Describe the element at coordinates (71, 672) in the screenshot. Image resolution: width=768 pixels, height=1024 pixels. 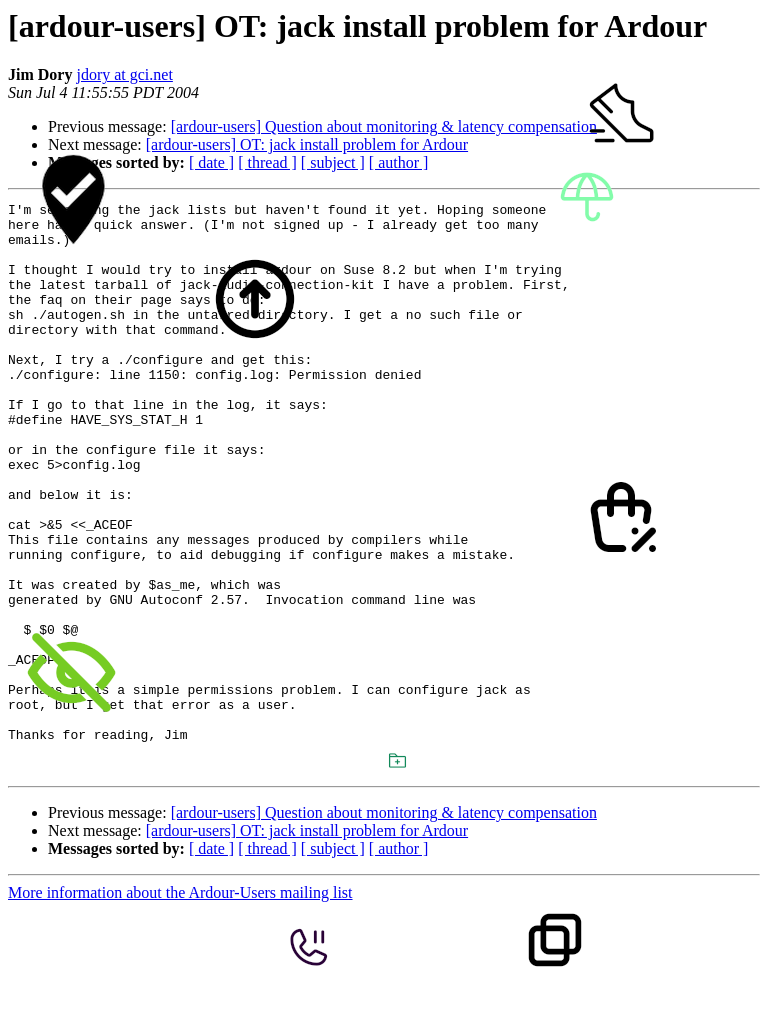
I see `hide password or sensitive content` at that location.